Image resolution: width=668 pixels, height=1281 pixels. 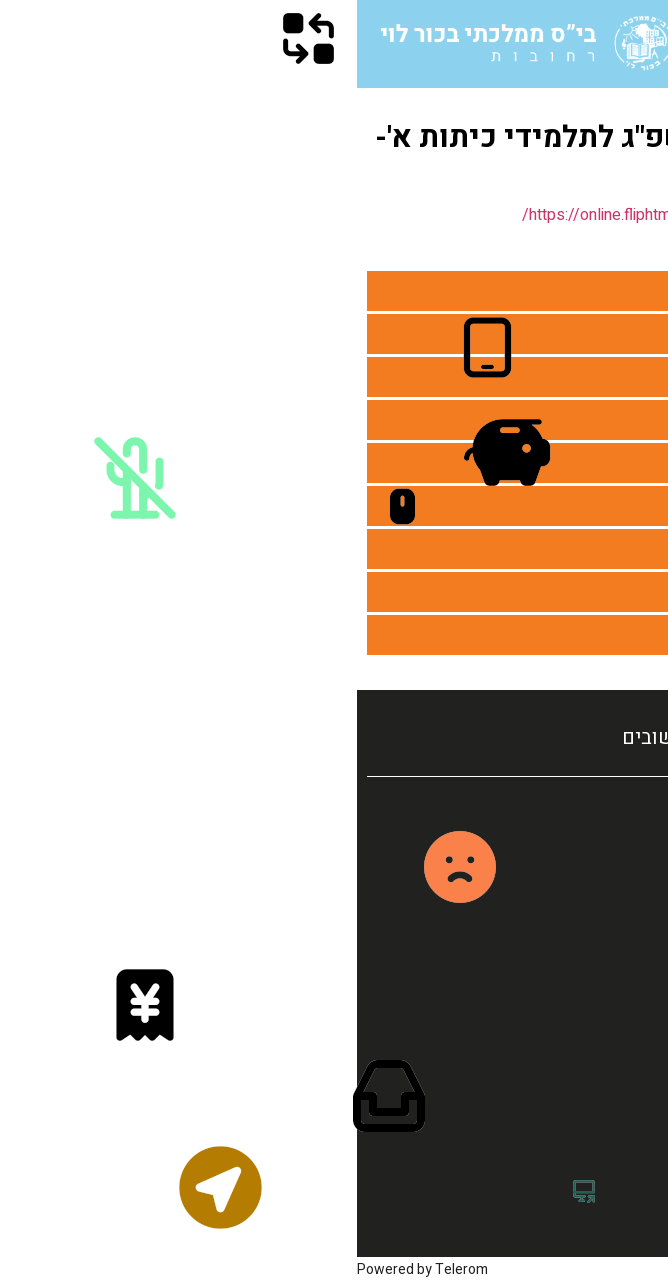 What do you see at coordinates (584, 1191) in the screenshot?
I see `share content from your desktop computer` at bounding box center [584, 1191].